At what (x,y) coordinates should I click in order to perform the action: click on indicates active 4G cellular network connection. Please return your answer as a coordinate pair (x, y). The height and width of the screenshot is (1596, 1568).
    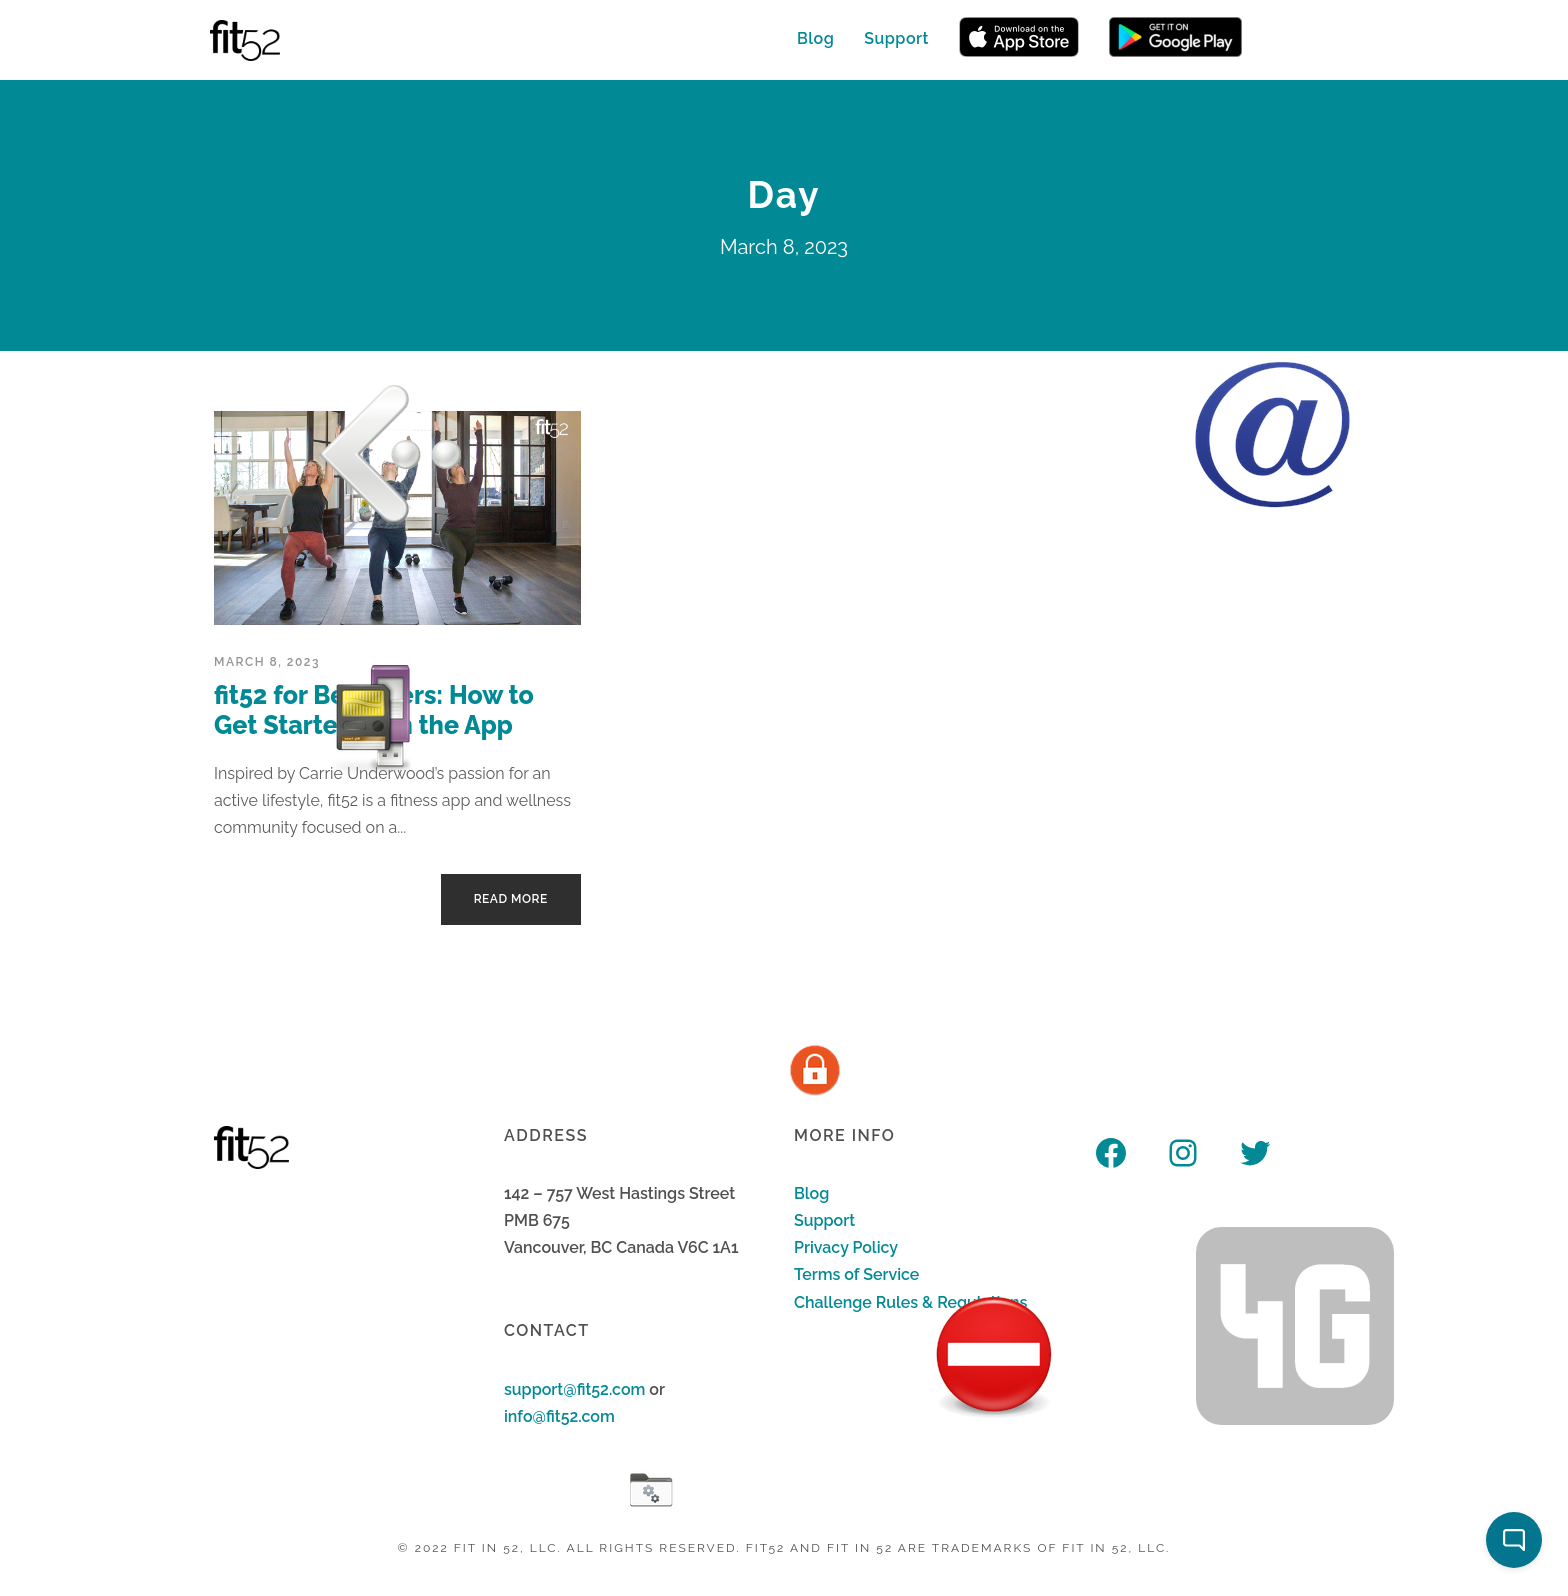
    Looking at the image, I should click on (1295, 1326).